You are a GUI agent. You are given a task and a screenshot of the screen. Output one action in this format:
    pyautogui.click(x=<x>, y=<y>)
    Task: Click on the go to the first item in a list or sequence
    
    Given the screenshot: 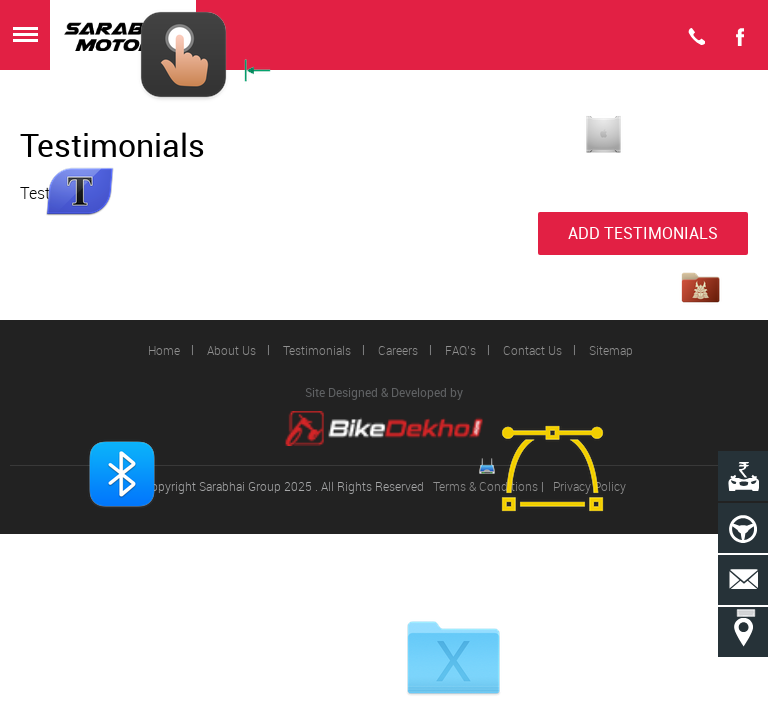 What is the action you would take?
    pyautogui.click(x=257, y=70)
    